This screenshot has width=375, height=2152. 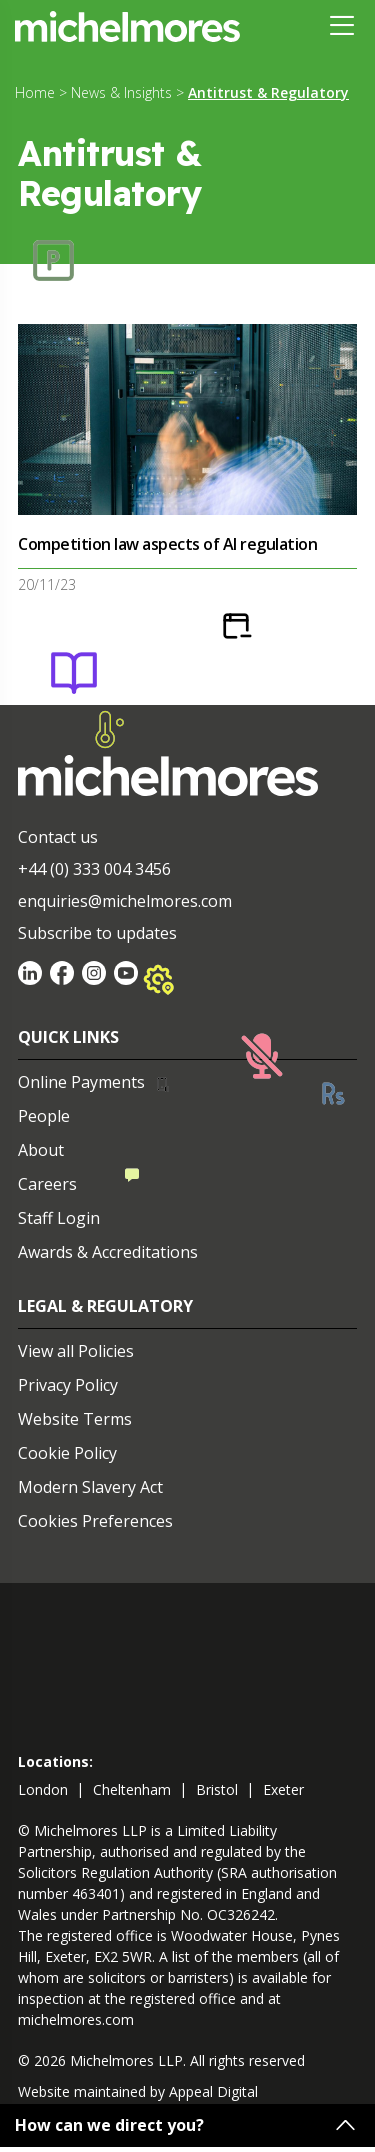 What do you see at coordinates (158, 979) in the screenshot?
I see `pin settings to a specific location` at bounding box center [158, 979].